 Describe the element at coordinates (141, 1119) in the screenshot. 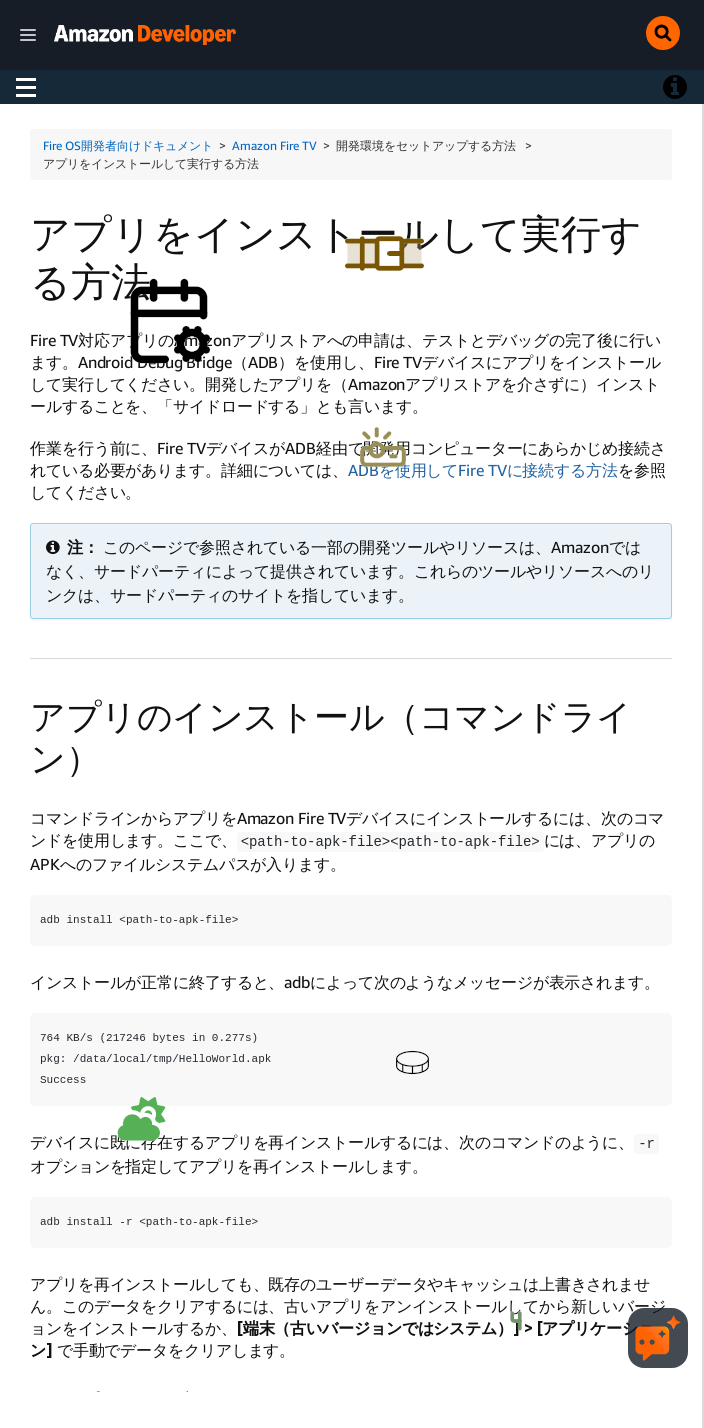

I see `view current weather conditions` at that location.